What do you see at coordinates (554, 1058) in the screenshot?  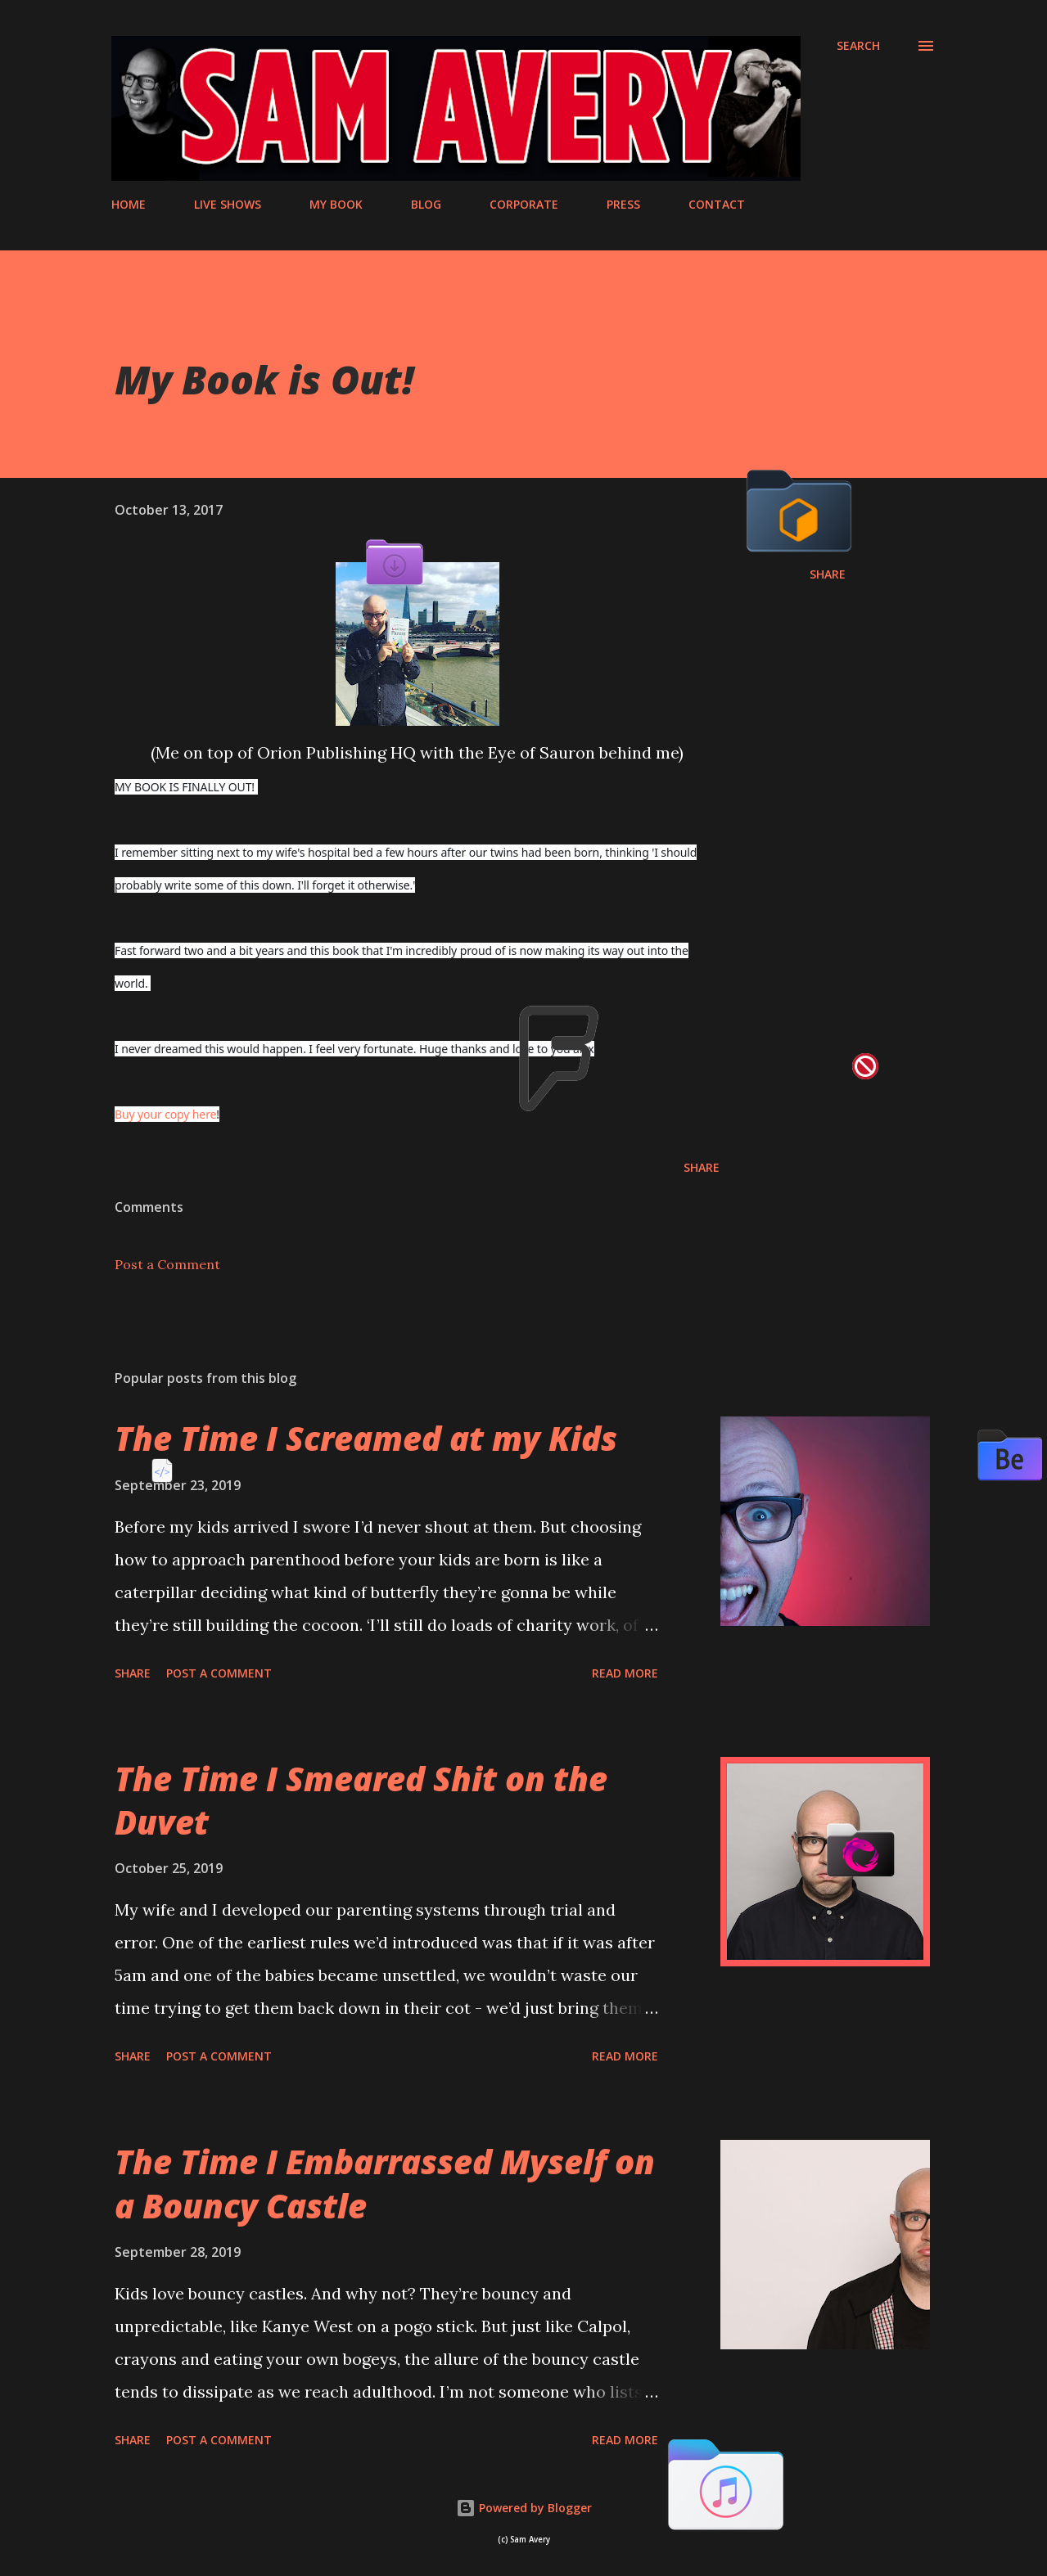 I see `connect your foursquare account` at bounding box center [554, 1058].